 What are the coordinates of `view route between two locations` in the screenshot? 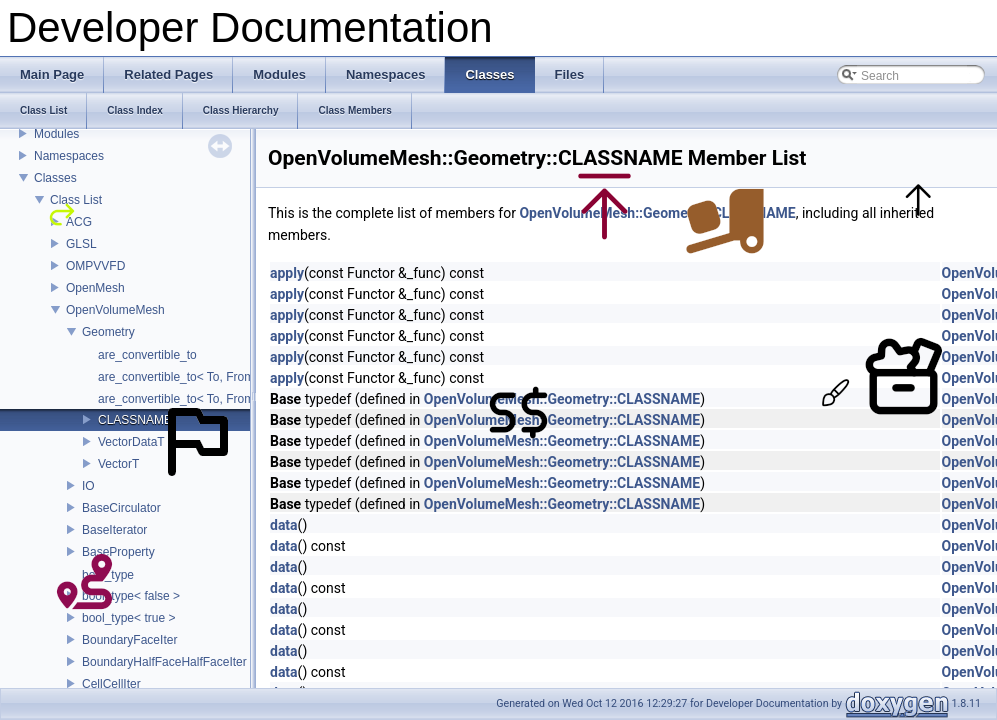 It's located at (84, 581).